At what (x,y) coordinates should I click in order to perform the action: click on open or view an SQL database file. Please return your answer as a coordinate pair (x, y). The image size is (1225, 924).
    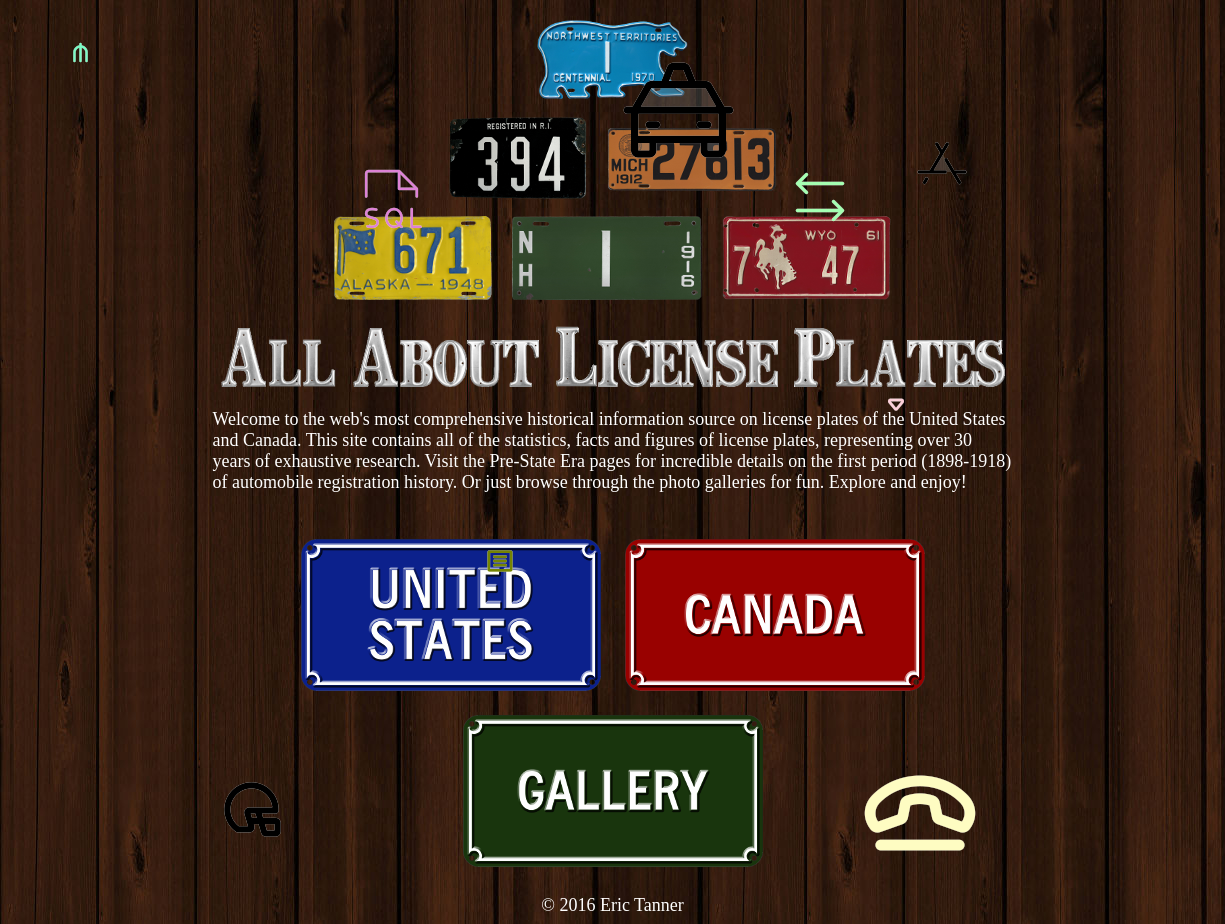
    Looking at the image, I should click on (391, 201).